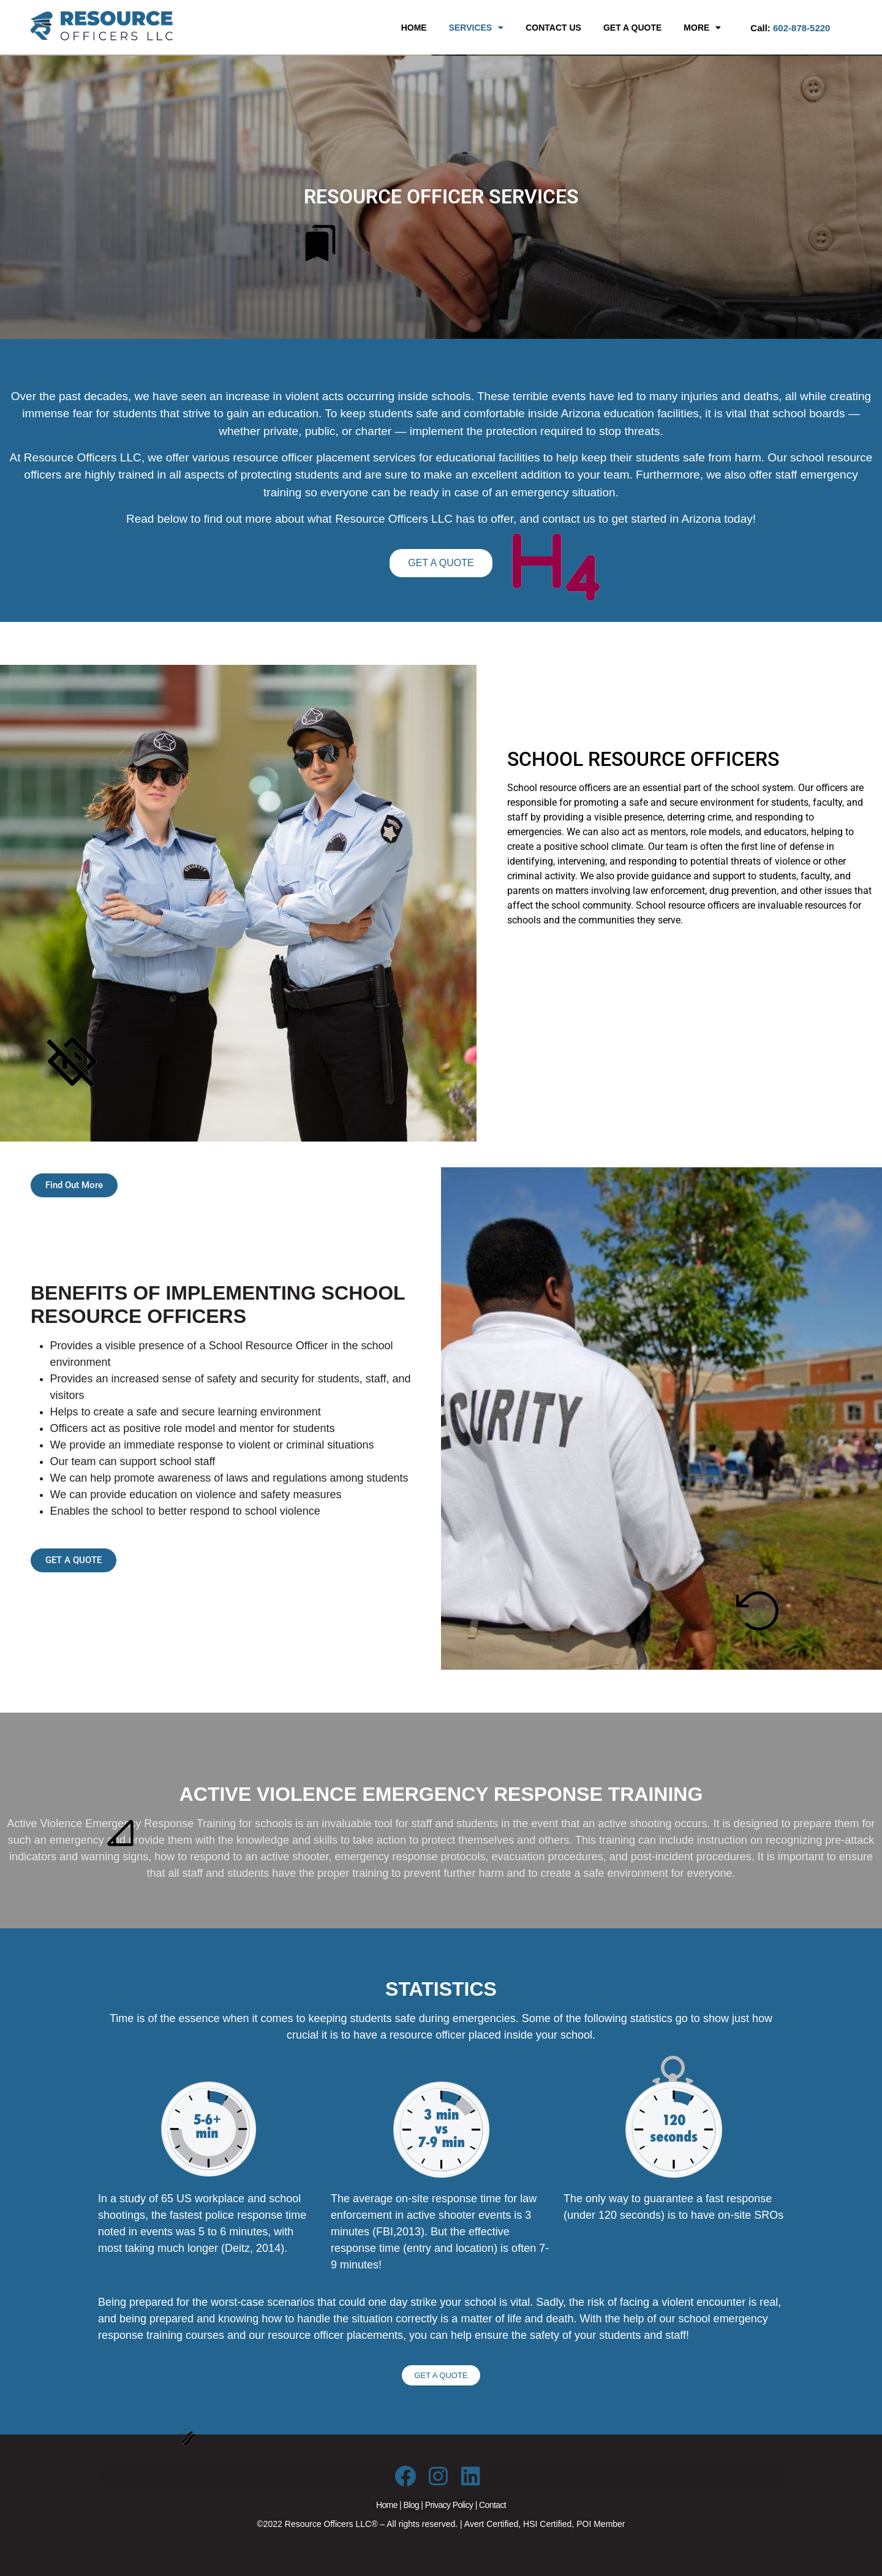 The width and height of the screenshot is (882, 2576). Describe the element at coordinates (120, 1833) in the screenshot. I see `indicates weak cellular signal strength (2 bars)` at that location.